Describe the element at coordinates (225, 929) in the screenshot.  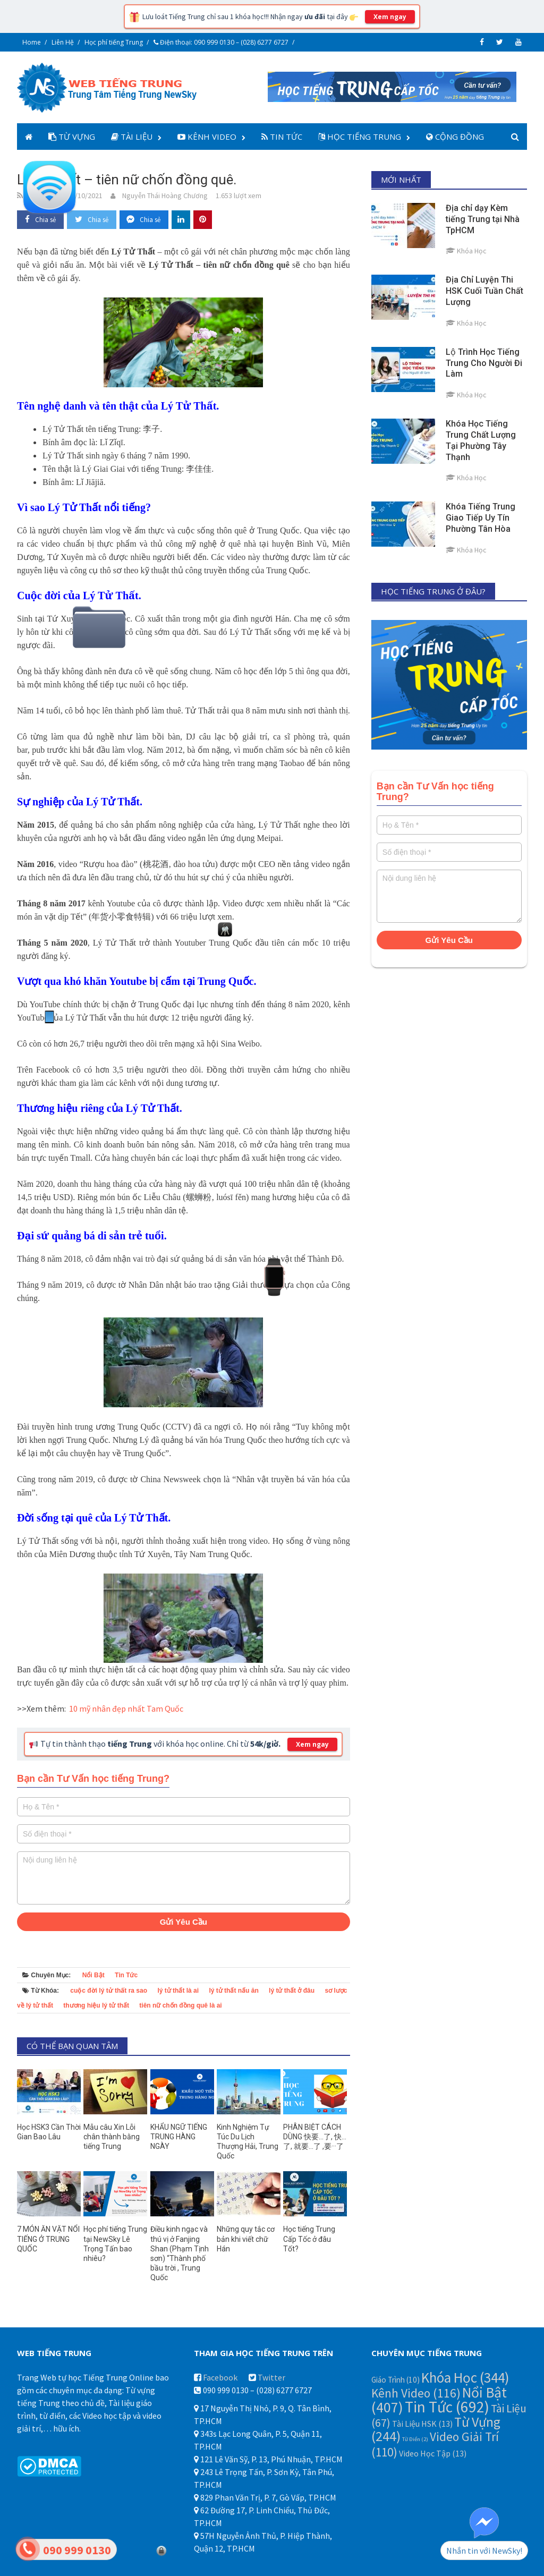
I see `open keychain access to manage saved passwords` at that location.